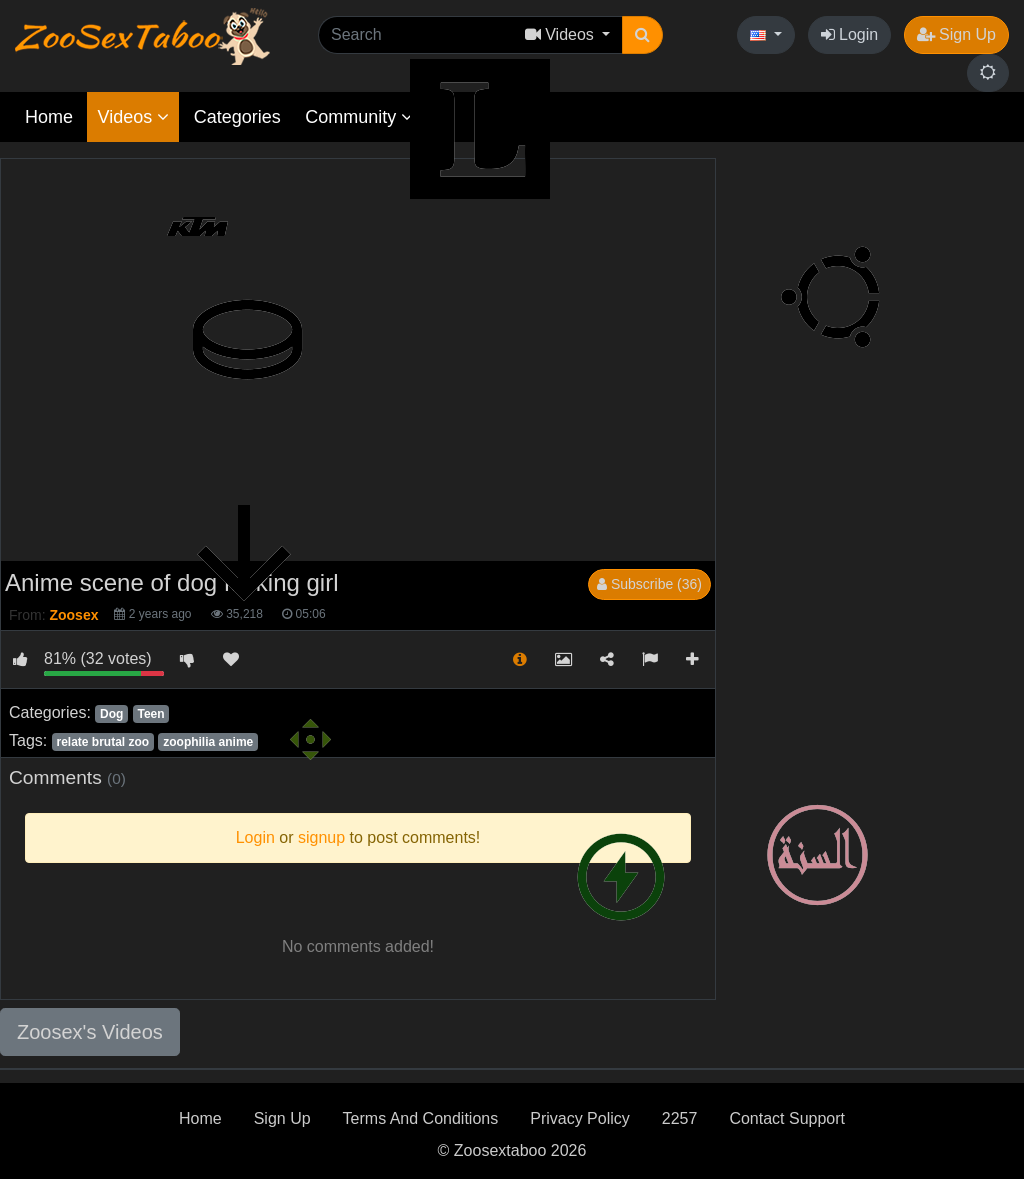  What do you see at coordinates (817, 852) in the screenshot?
I see `US Sunnah Foundation logo` at bounding box center [817, 852].